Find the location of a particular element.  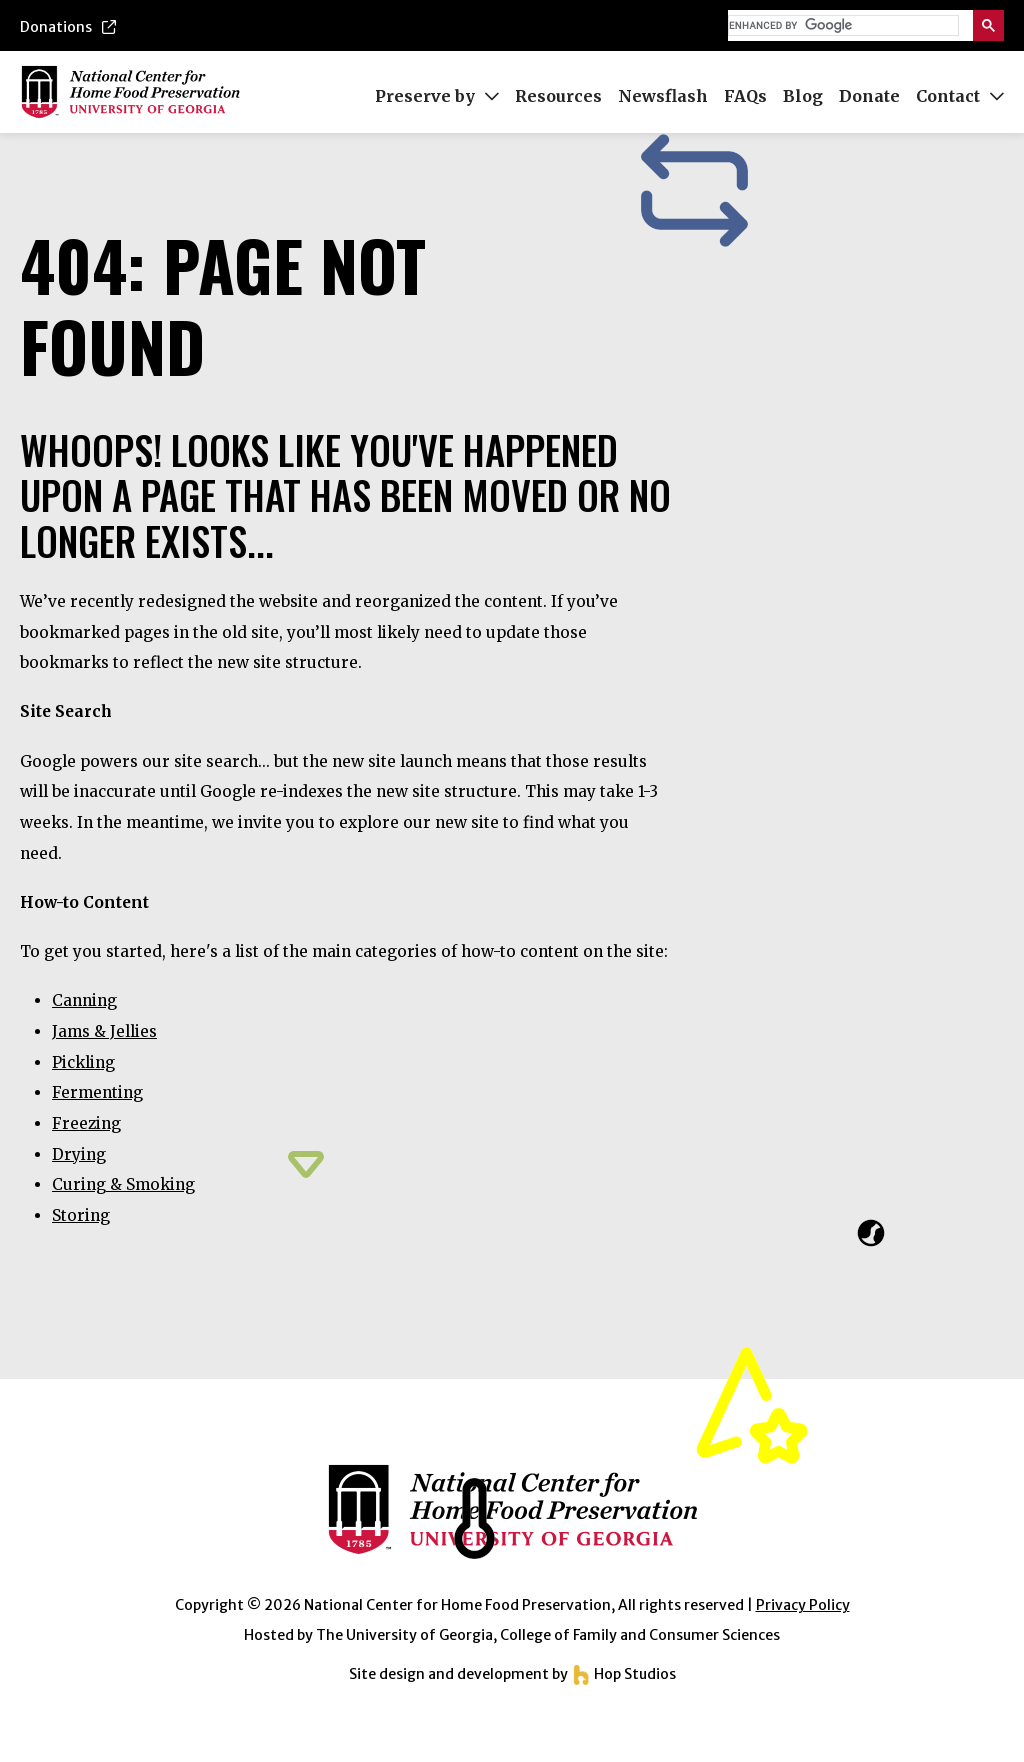

expand dropdown menu is located at coordinates (306, 1163).